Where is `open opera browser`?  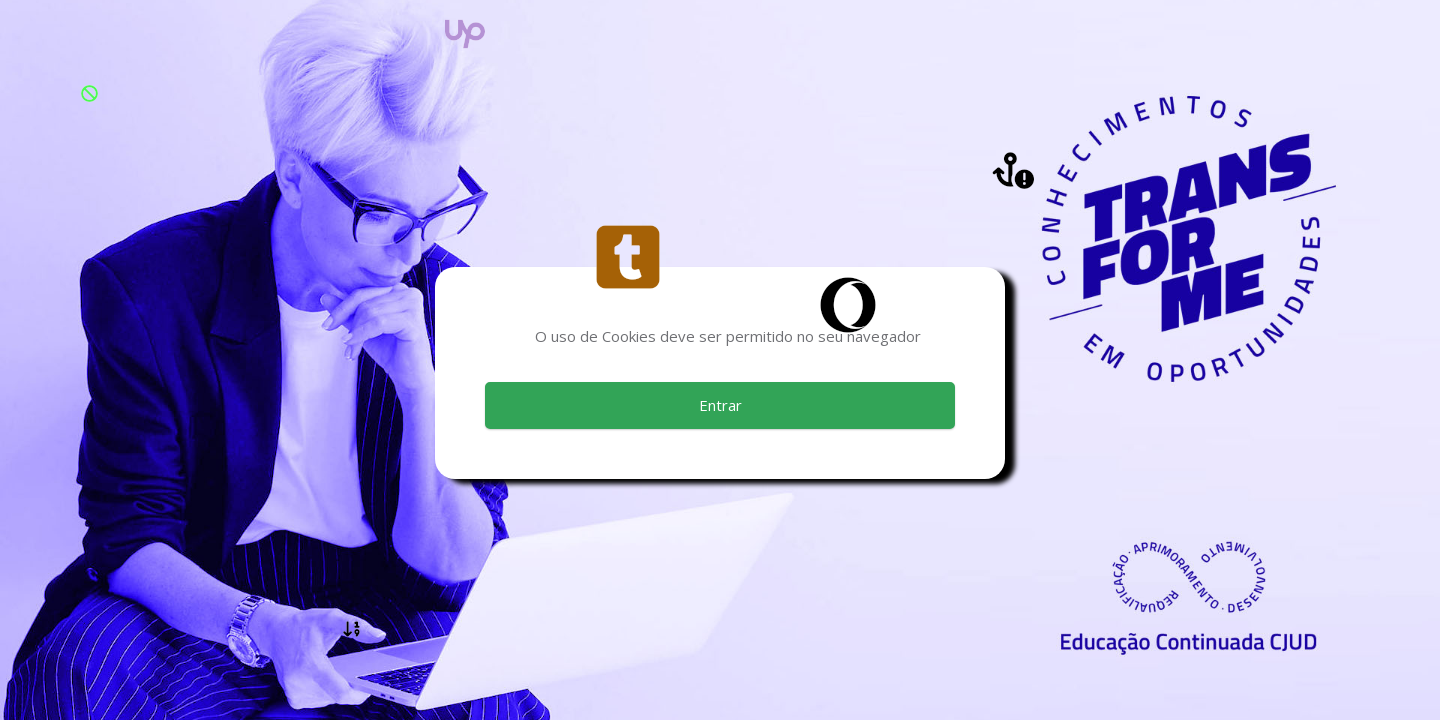
open opera browser is located at coordinates (848, 305).